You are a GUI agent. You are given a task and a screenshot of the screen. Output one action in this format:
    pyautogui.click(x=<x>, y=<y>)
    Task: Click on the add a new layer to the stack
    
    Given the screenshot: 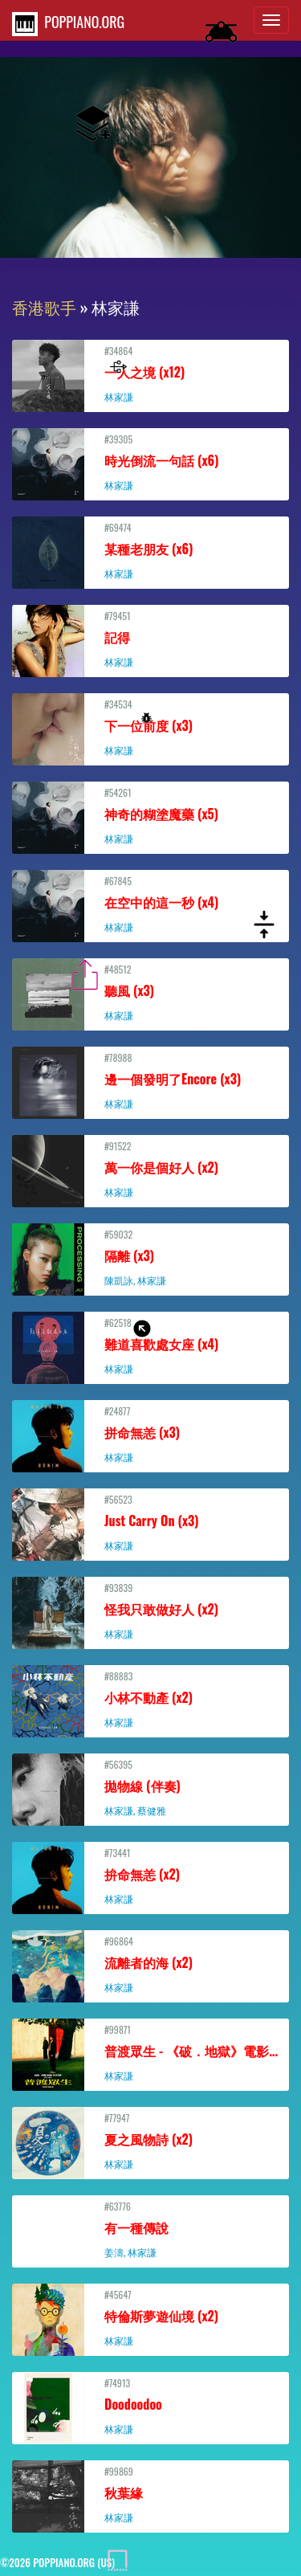 What is the action you would take?
    pyautogui.click(x=92, y=123)
    